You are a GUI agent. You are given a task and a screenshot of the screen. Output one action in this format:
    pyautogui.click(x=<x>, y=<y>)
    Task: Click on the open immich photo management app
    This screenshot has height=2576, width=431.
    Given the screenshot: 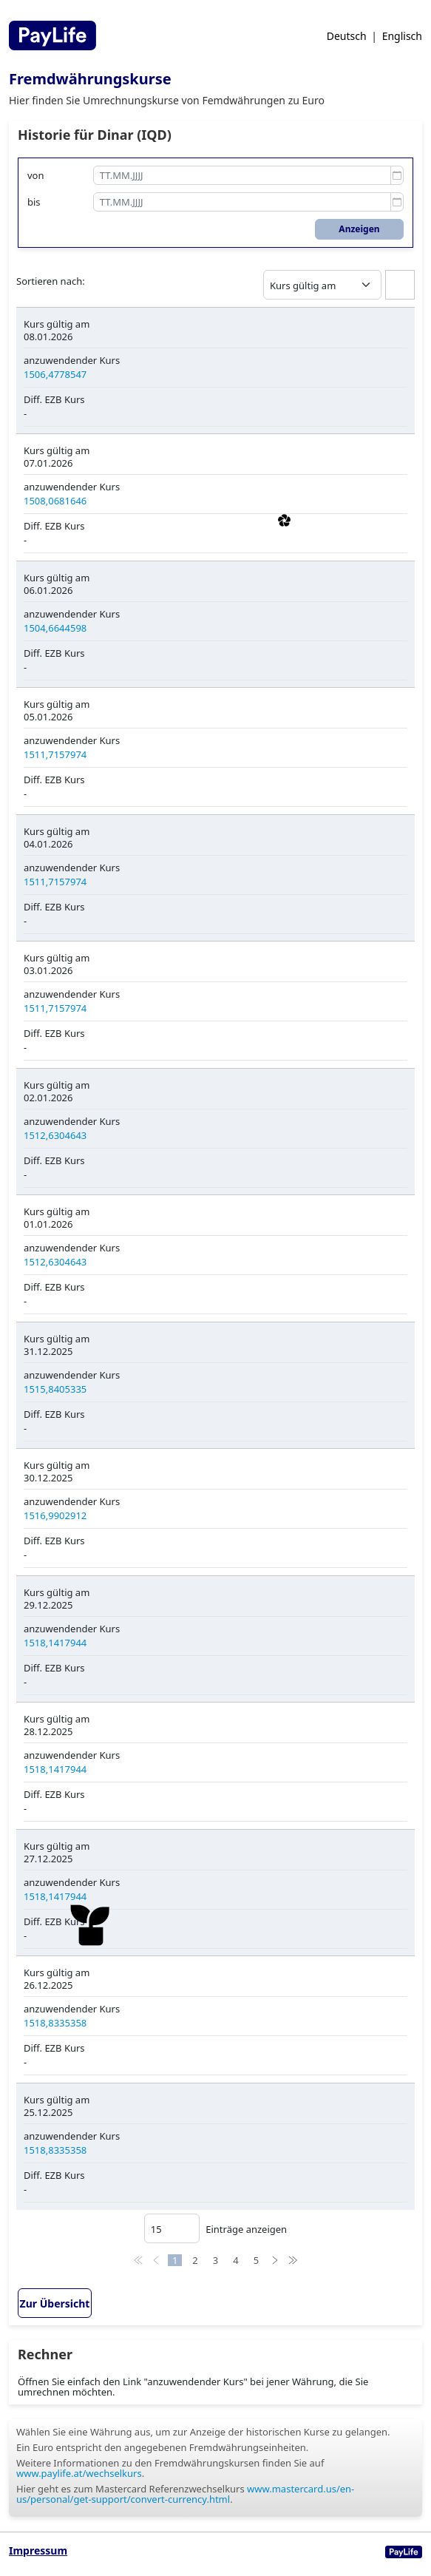 What is the action you would take?
    pyautogui.click(x=284, y=520)
    